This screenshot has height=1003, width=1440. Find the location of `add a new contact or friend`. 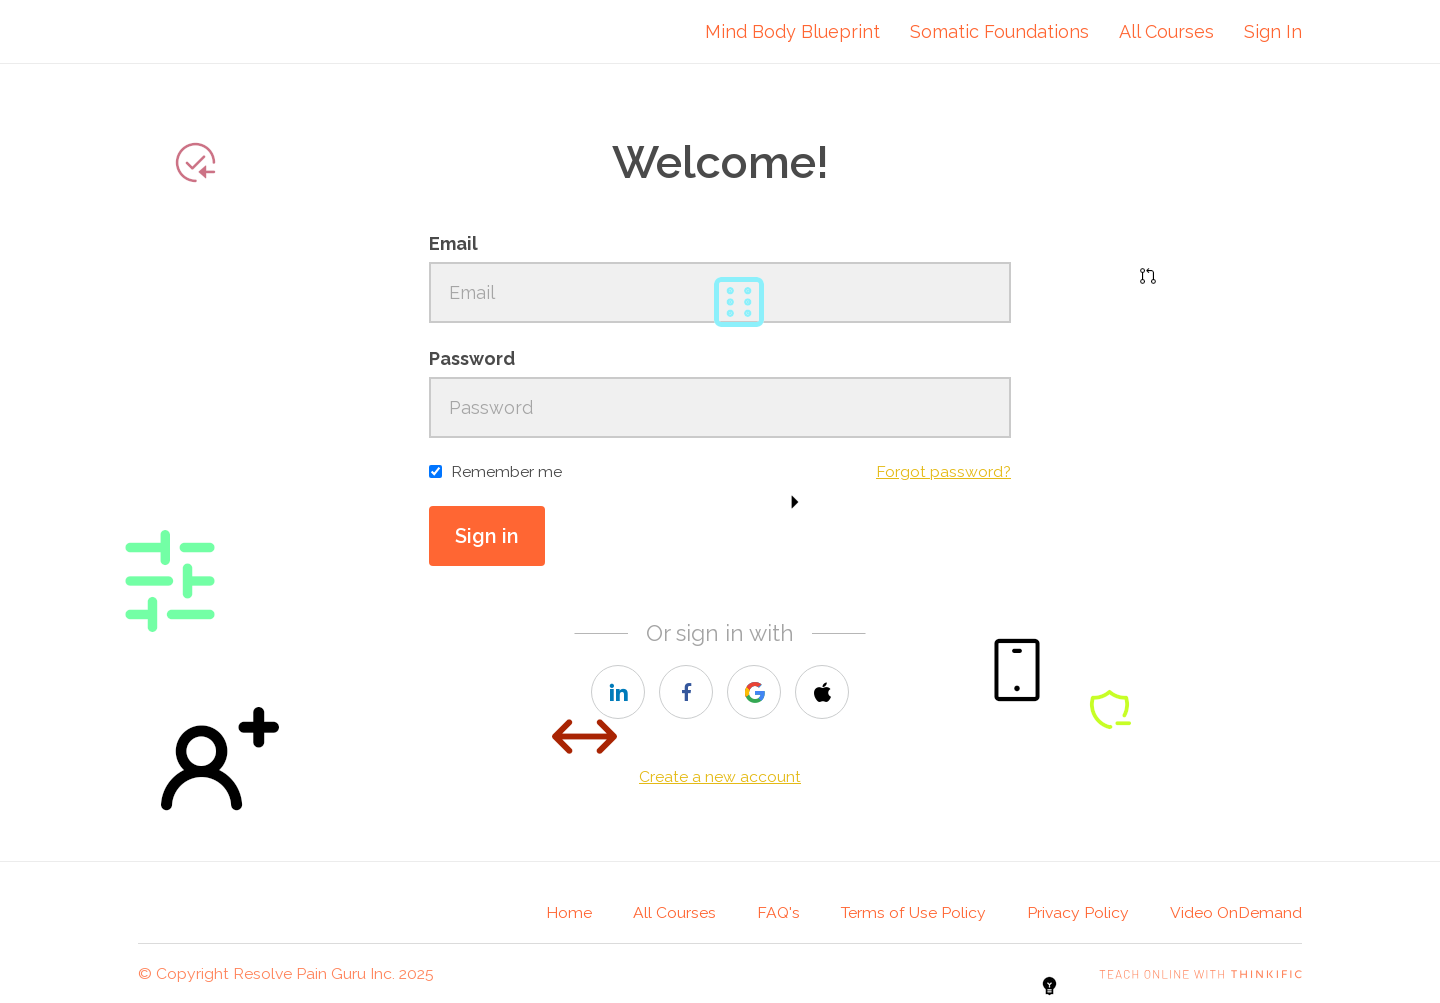

add a new contact or friend is located at coordinates (220, 766).